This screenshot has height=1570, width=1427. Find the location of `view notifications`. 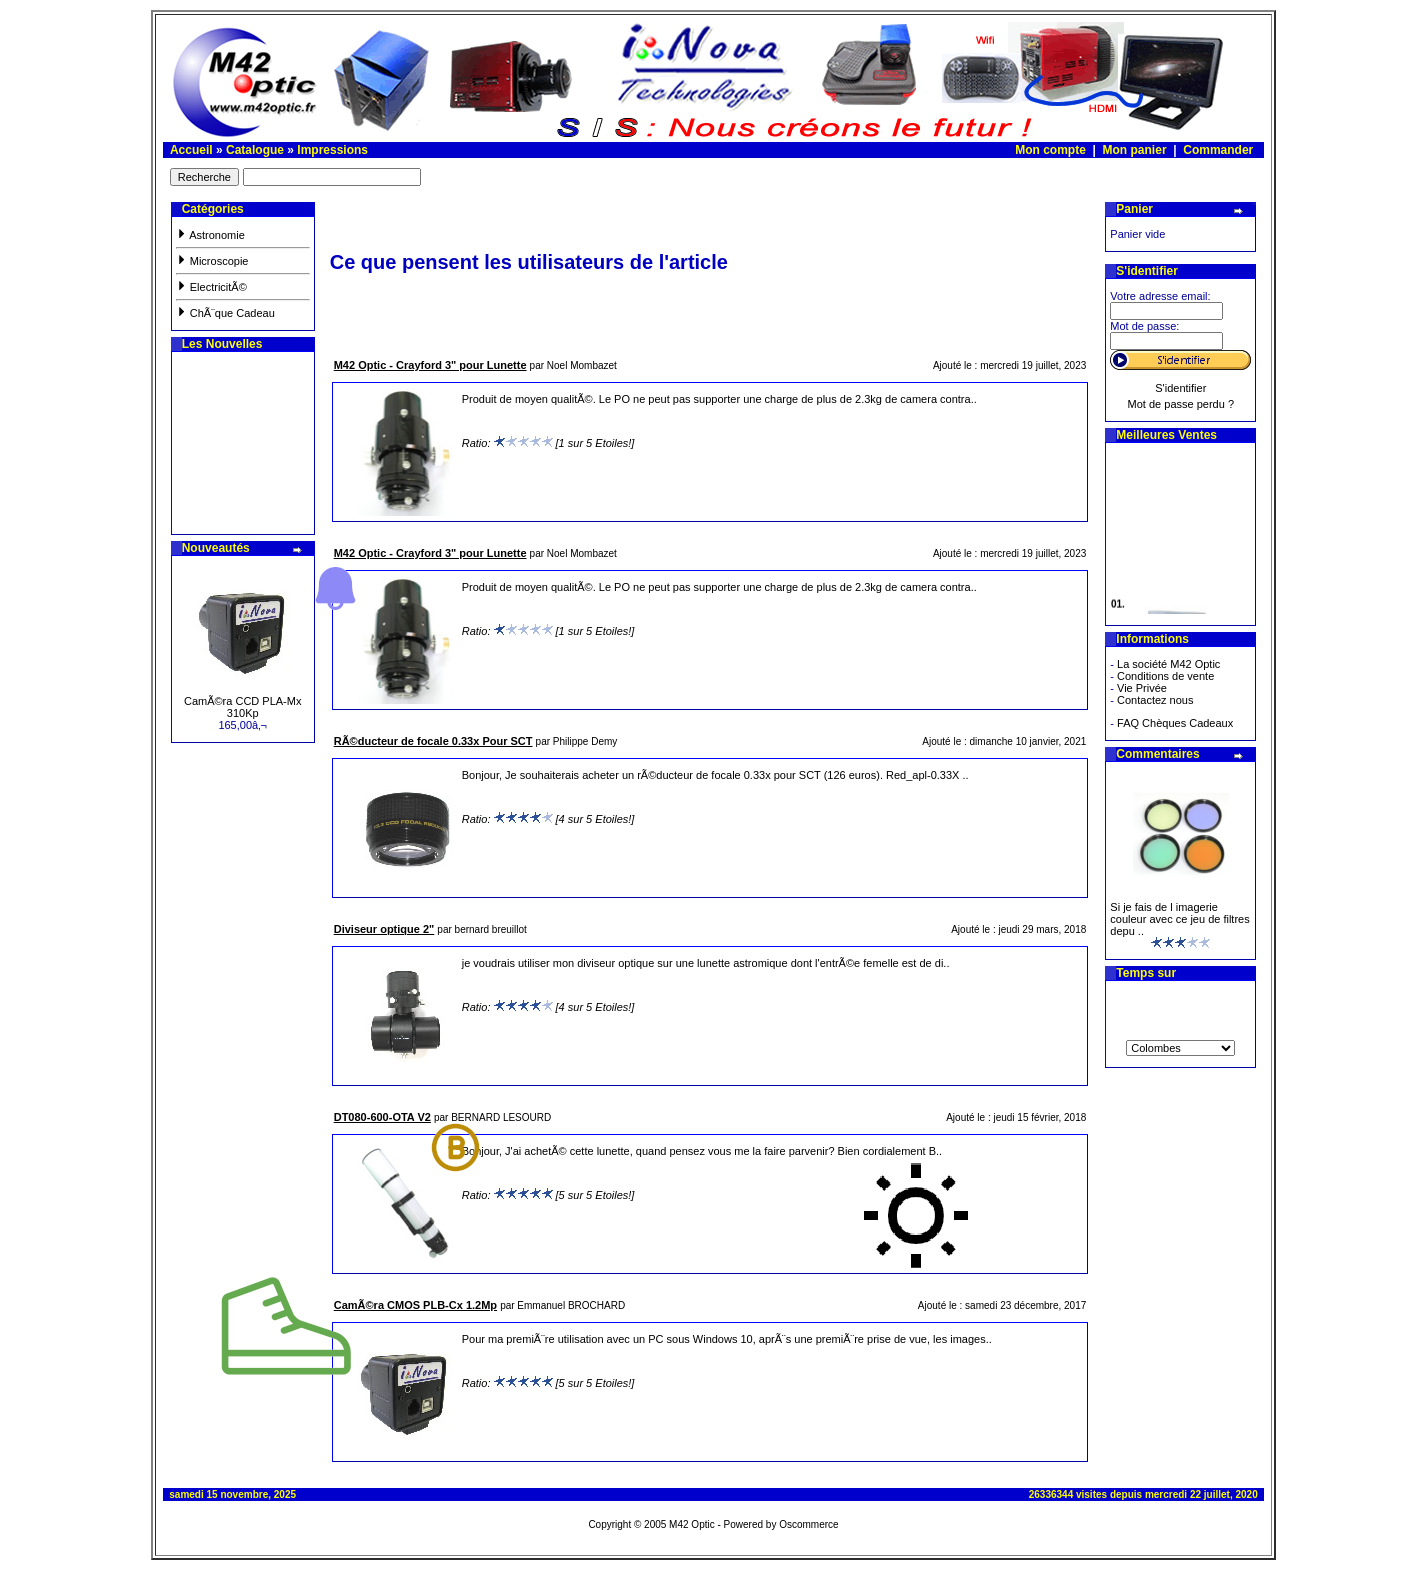

view notifications is located at coordinates (335, 588).